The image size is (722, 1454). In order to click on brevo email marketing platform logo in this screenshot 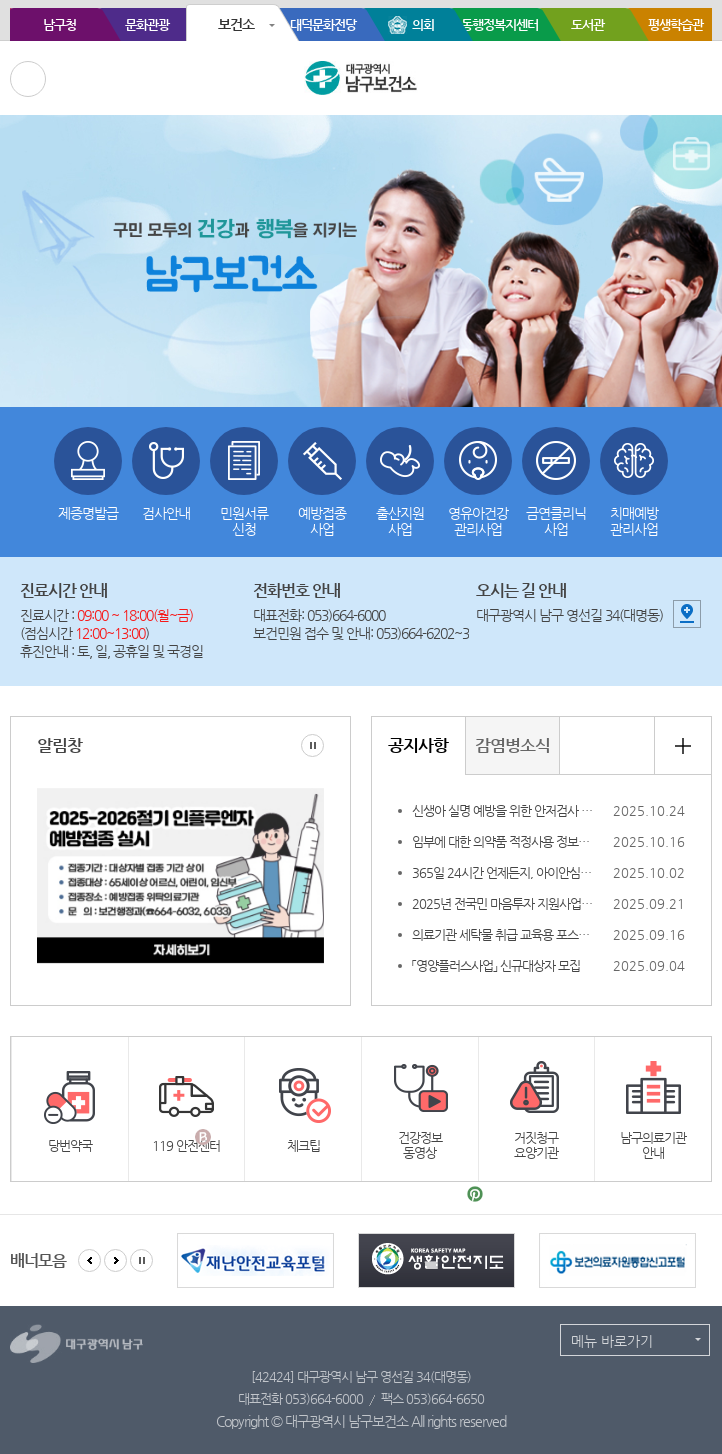, I will do `click(203, 1137)`.